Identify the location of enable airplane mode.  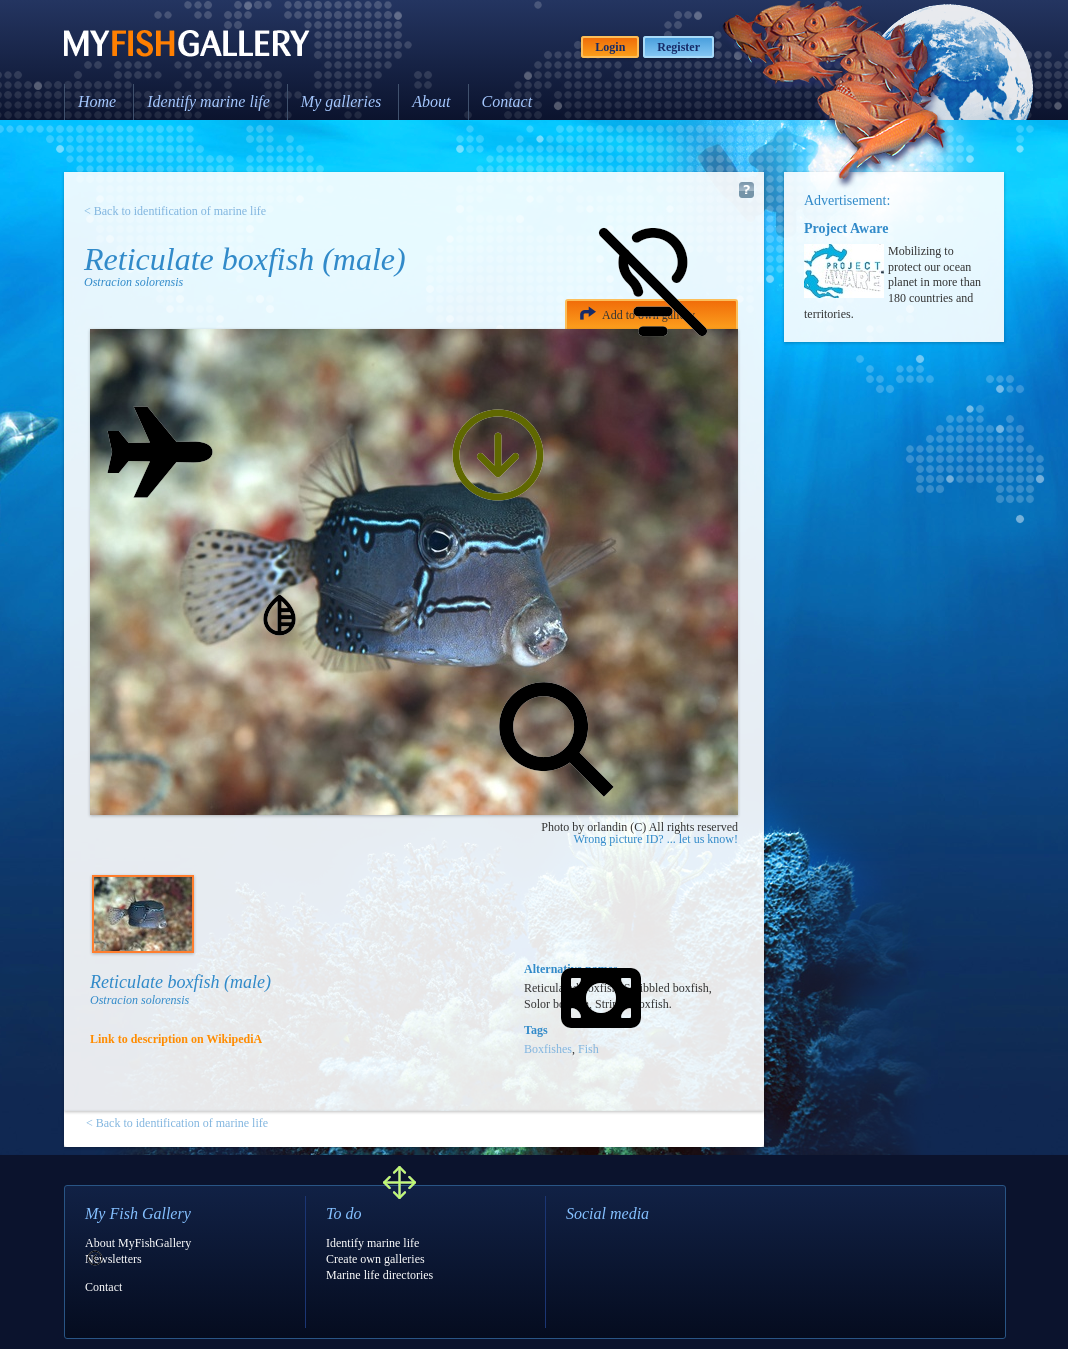
(160, 452).